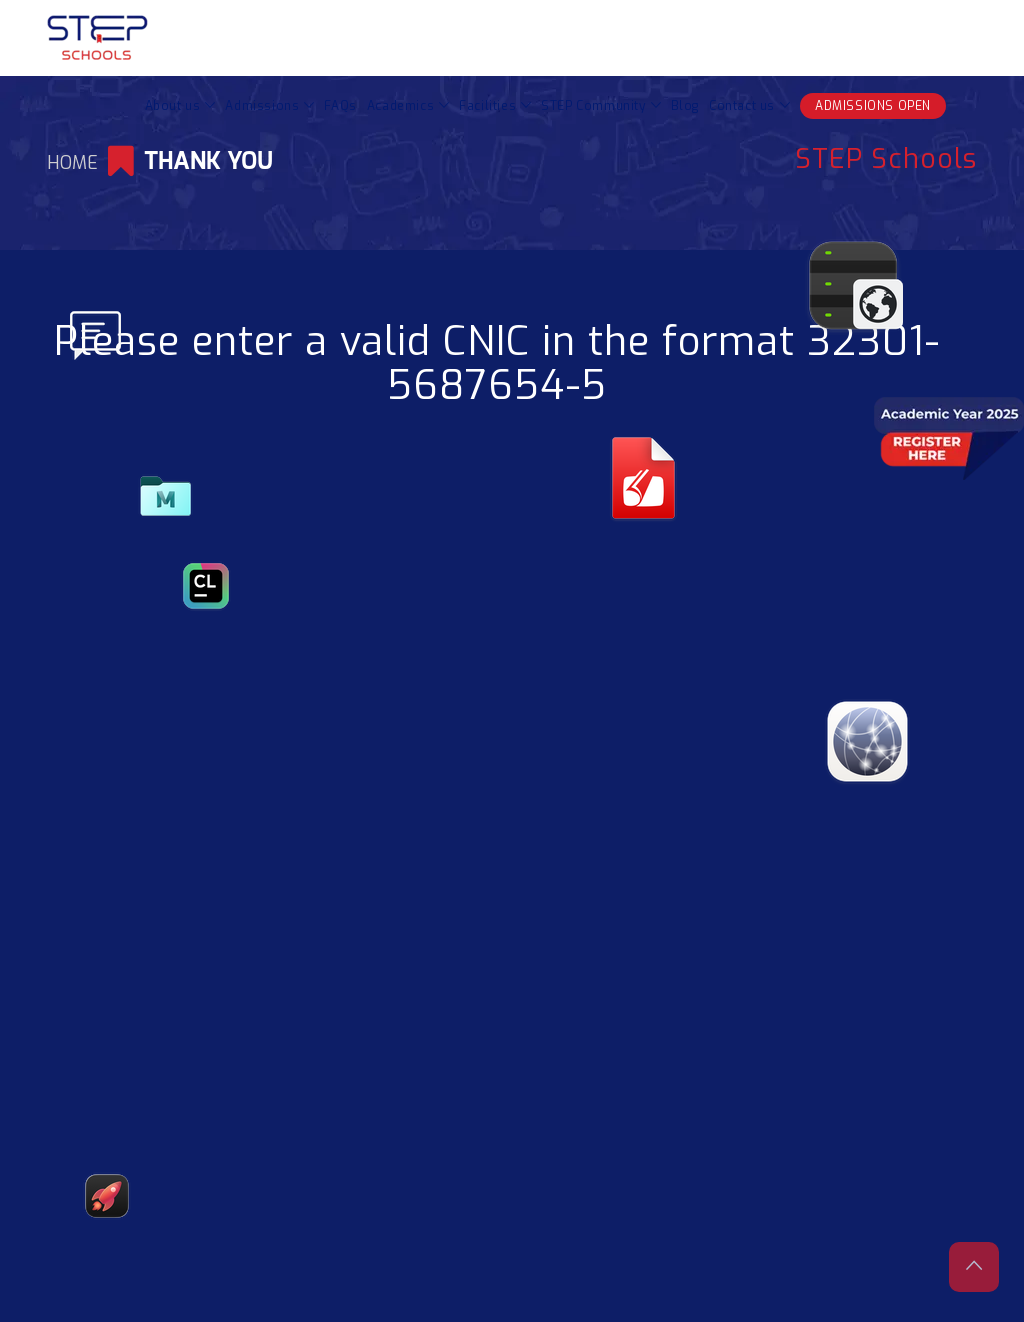 Image resolution: width=1024 pixels, height=1322 pixels. I want to click on access network file system or shared storage, so click(867, 741).